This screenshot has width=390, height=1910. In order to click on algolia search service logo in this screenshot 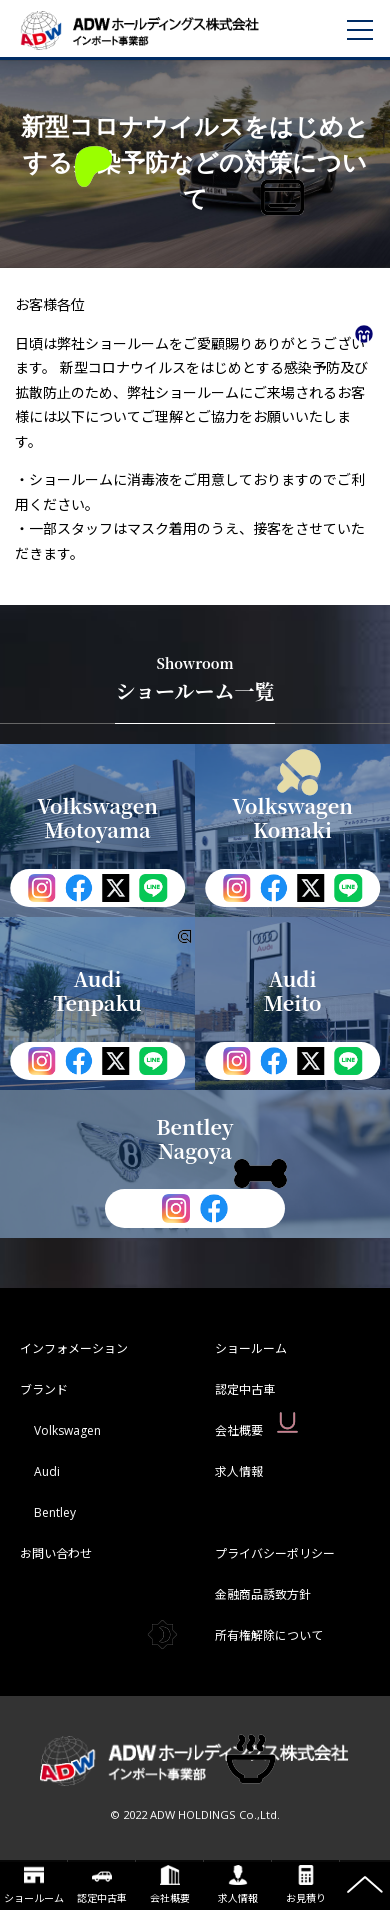, I will do `click(184, 936)`.